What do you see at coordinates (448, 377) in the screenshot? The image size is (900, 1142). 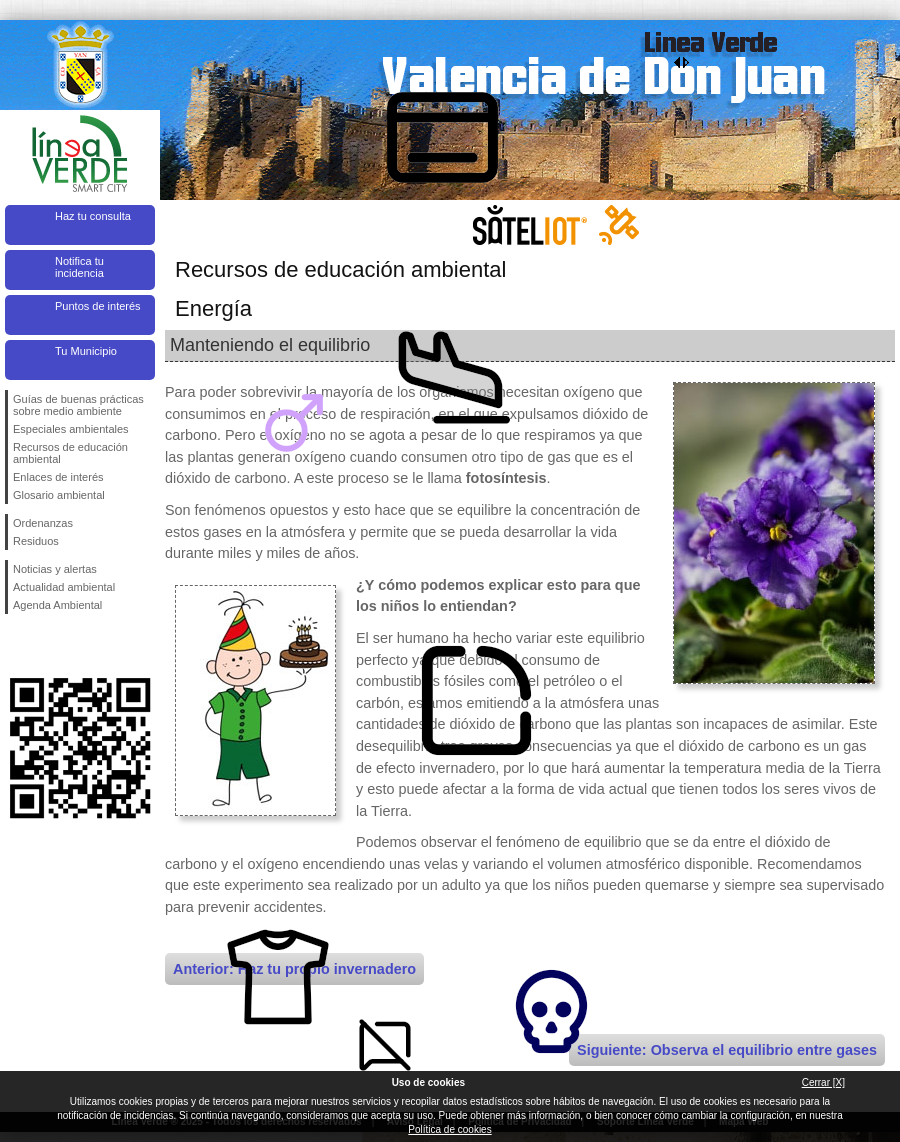 I see `indicates flight arrival status` at bounding box center [448, 377].